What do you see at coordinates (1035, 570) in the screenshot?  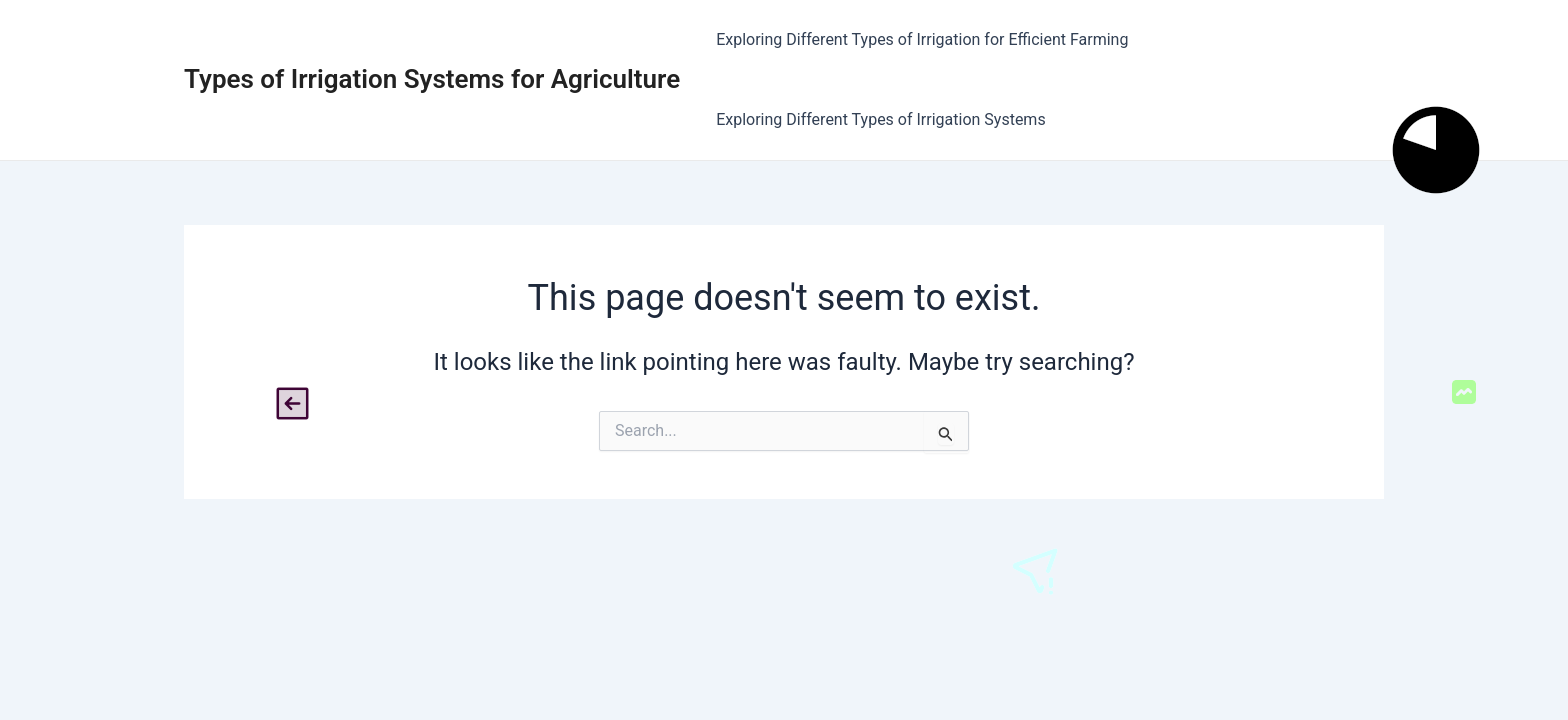 I see `location alert or warning` at bounding box center [1035, 570].